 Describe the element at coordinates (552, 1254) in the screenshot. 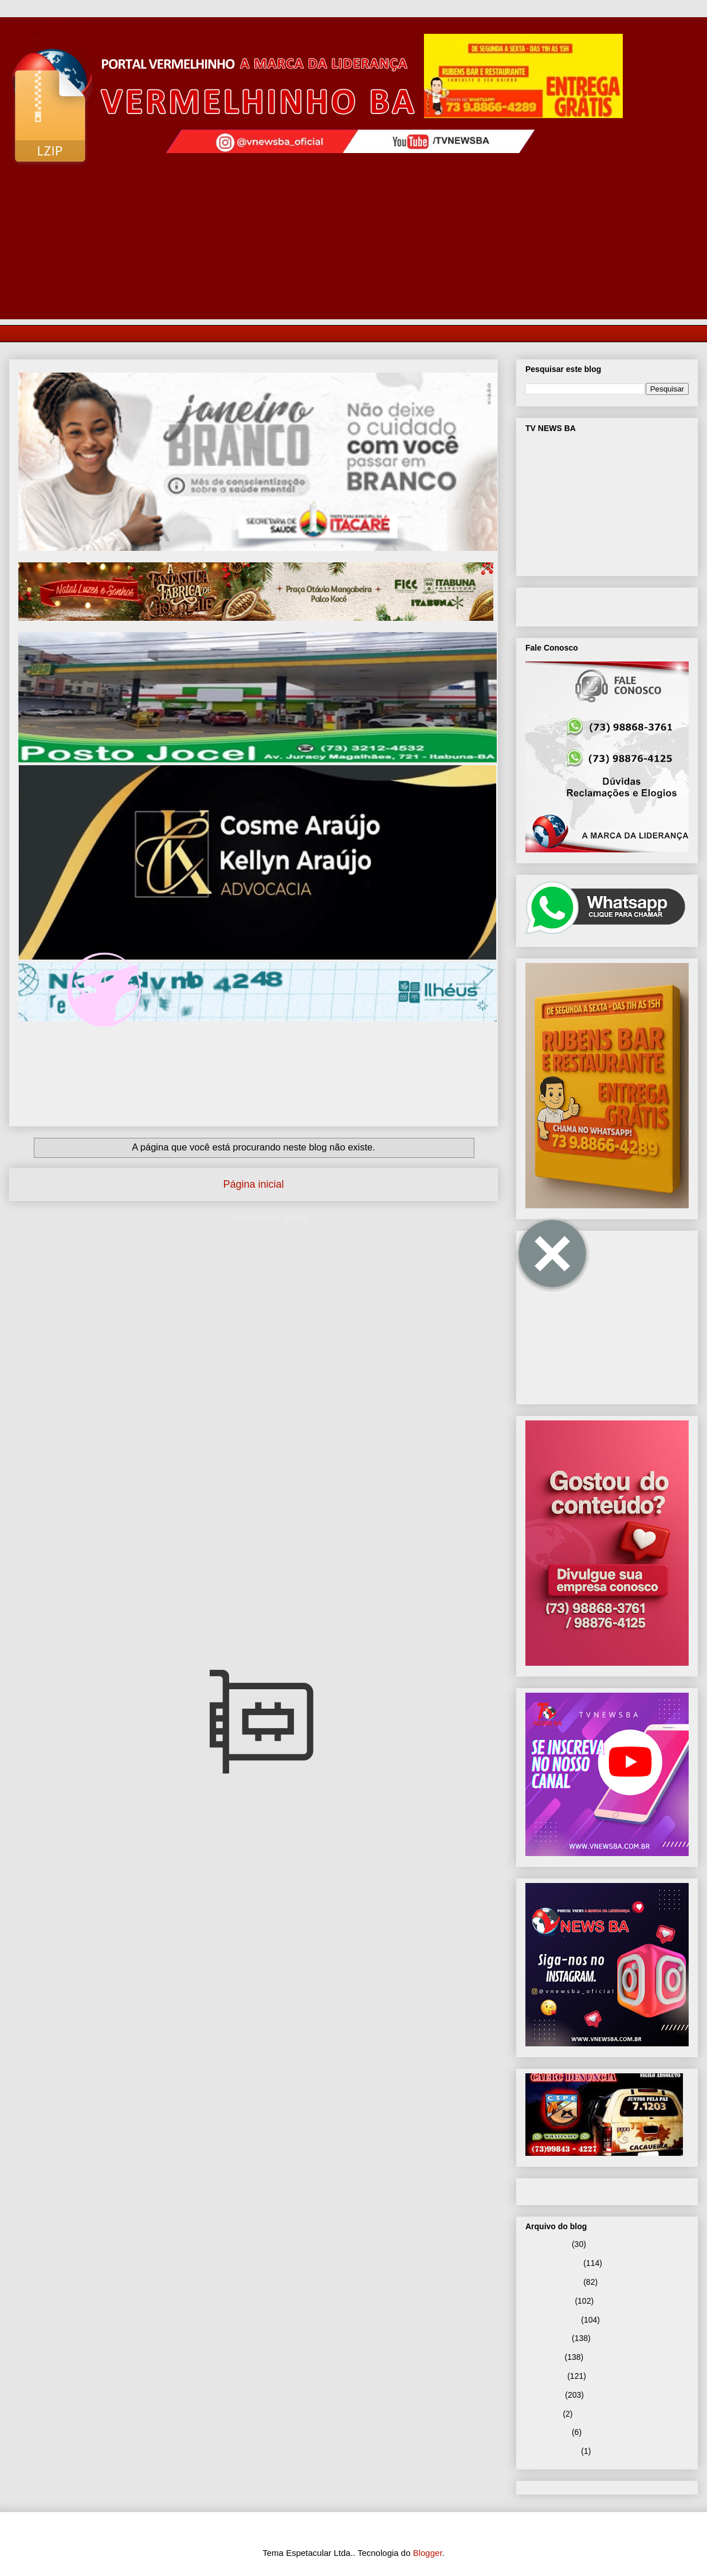

I see `indicates an unavailable or inaccessible item` at that location.